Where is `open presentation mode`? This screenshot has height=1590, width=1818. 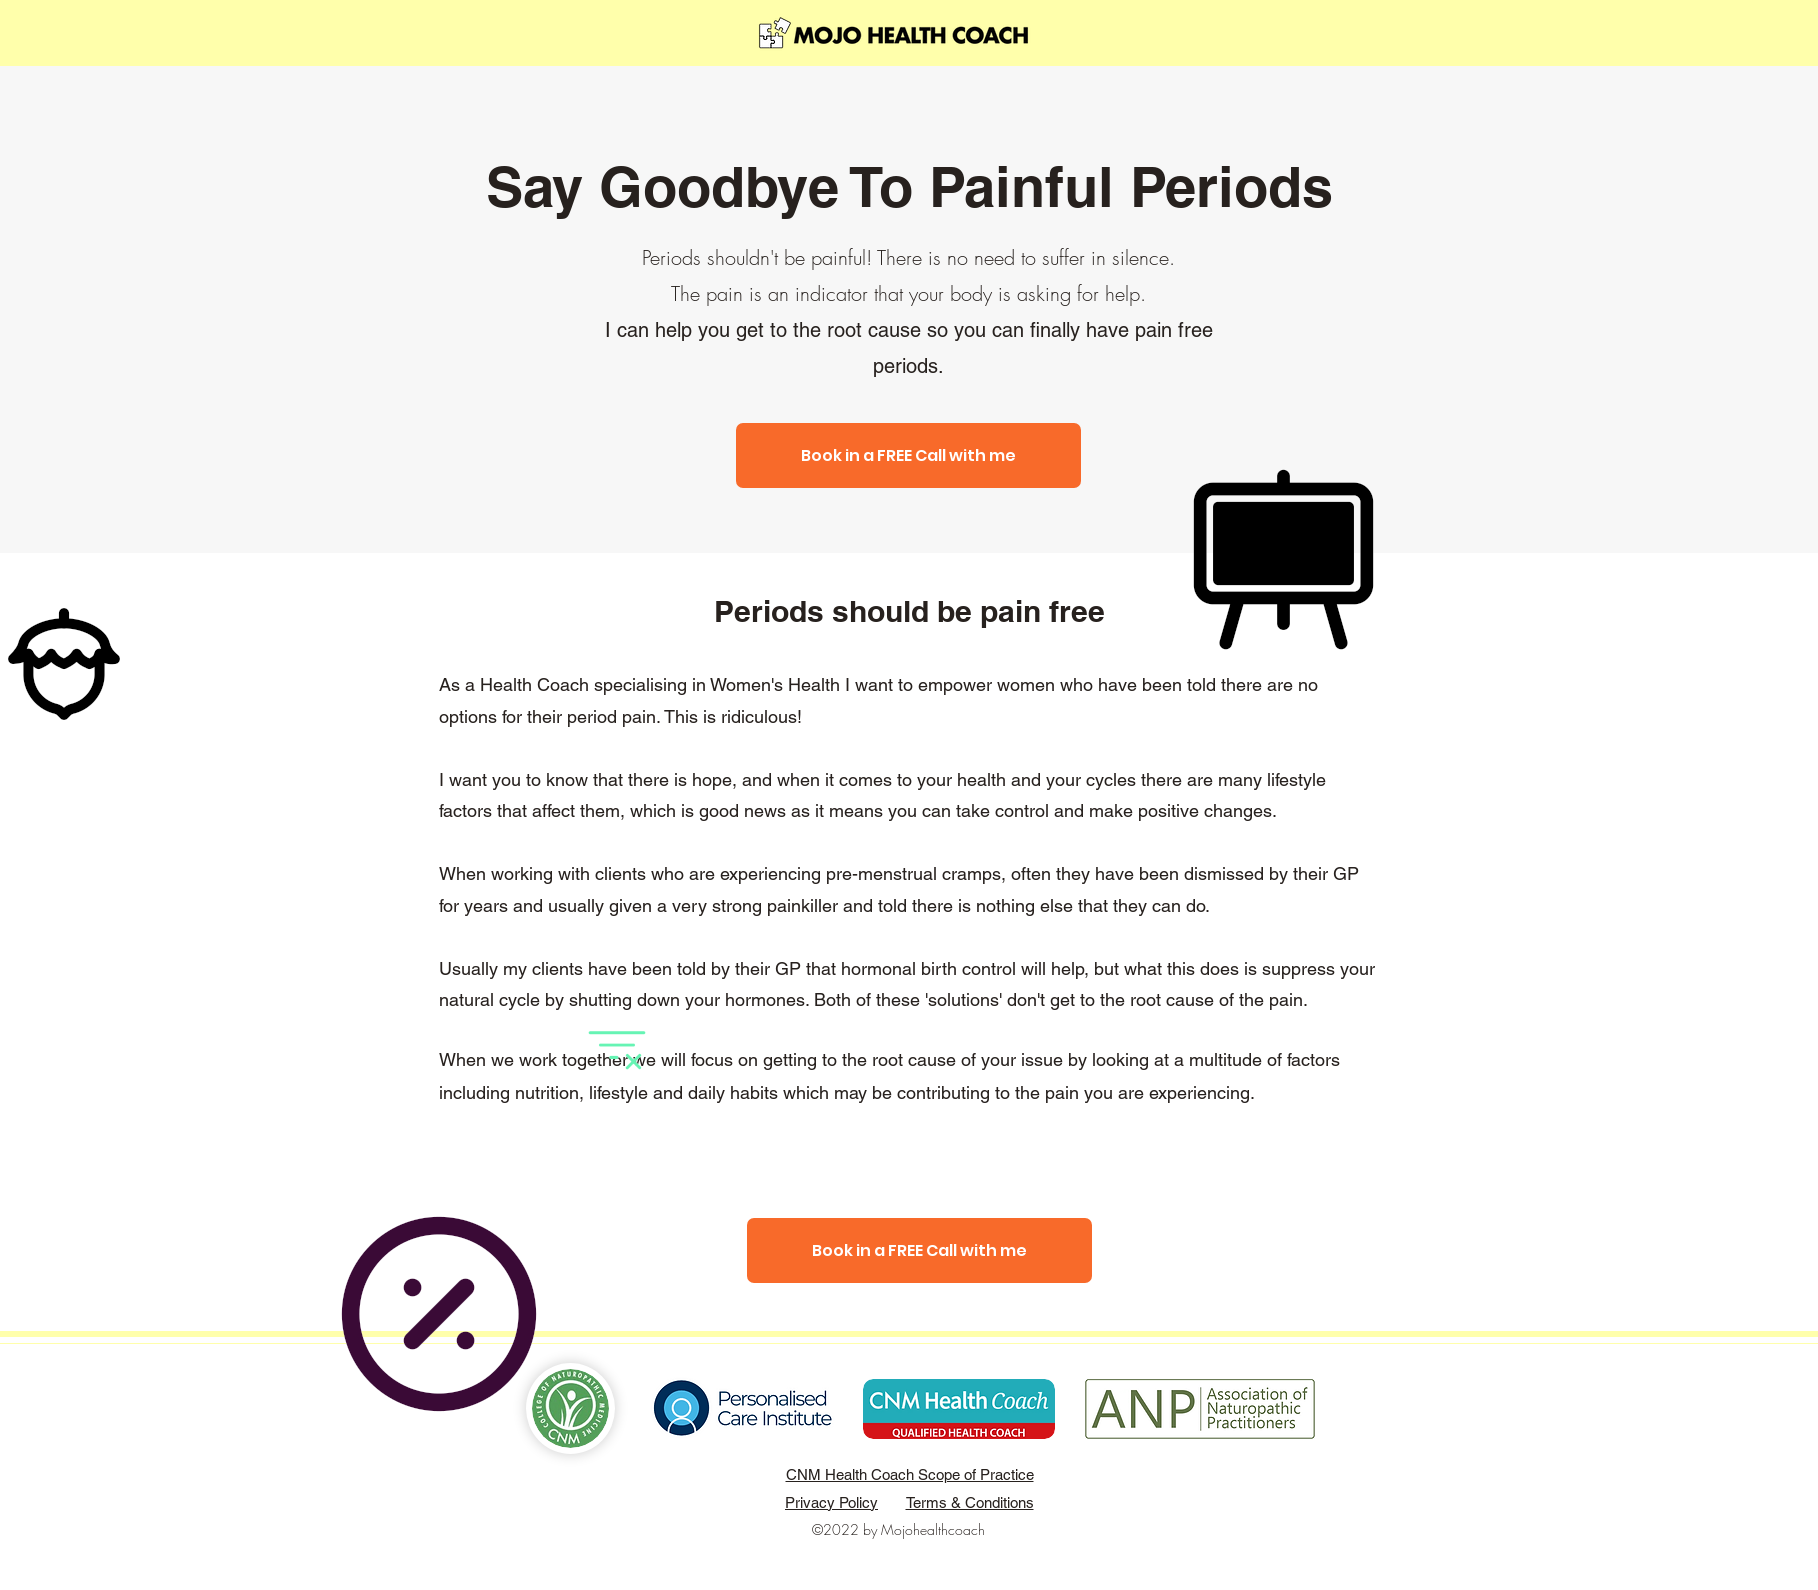
open presentation mode is located at coordinates (1283, 559).